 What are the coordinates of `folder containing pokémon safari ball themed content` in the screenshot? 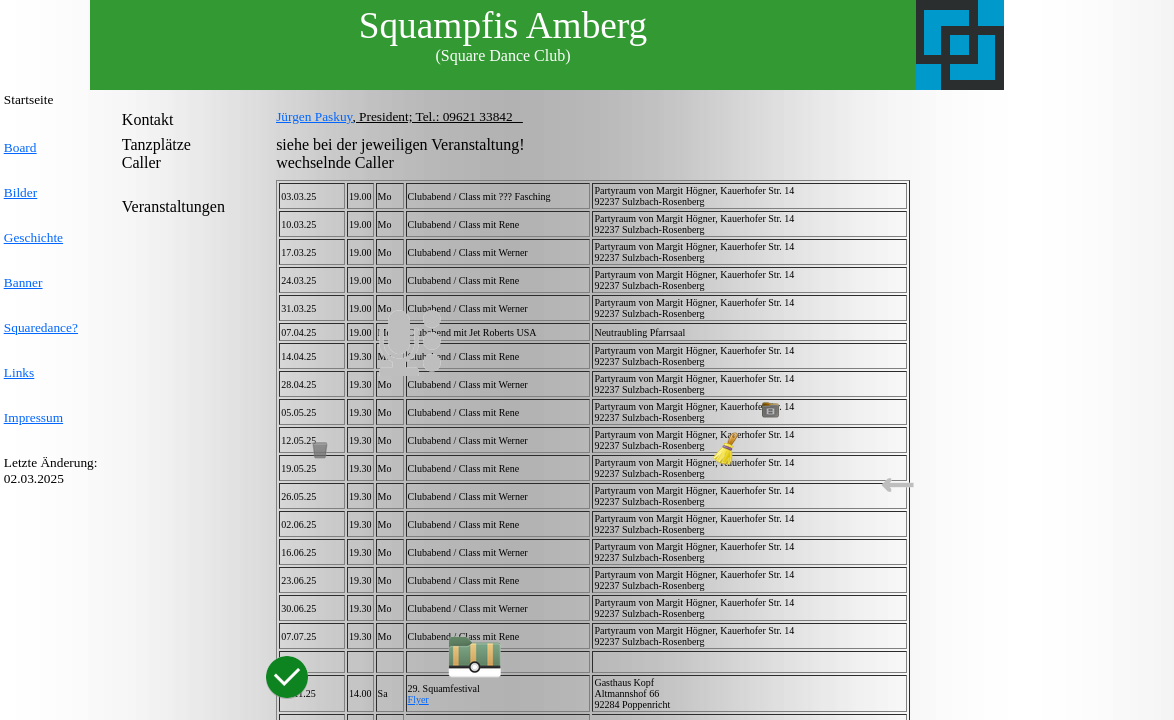 It's located at (474, 658).